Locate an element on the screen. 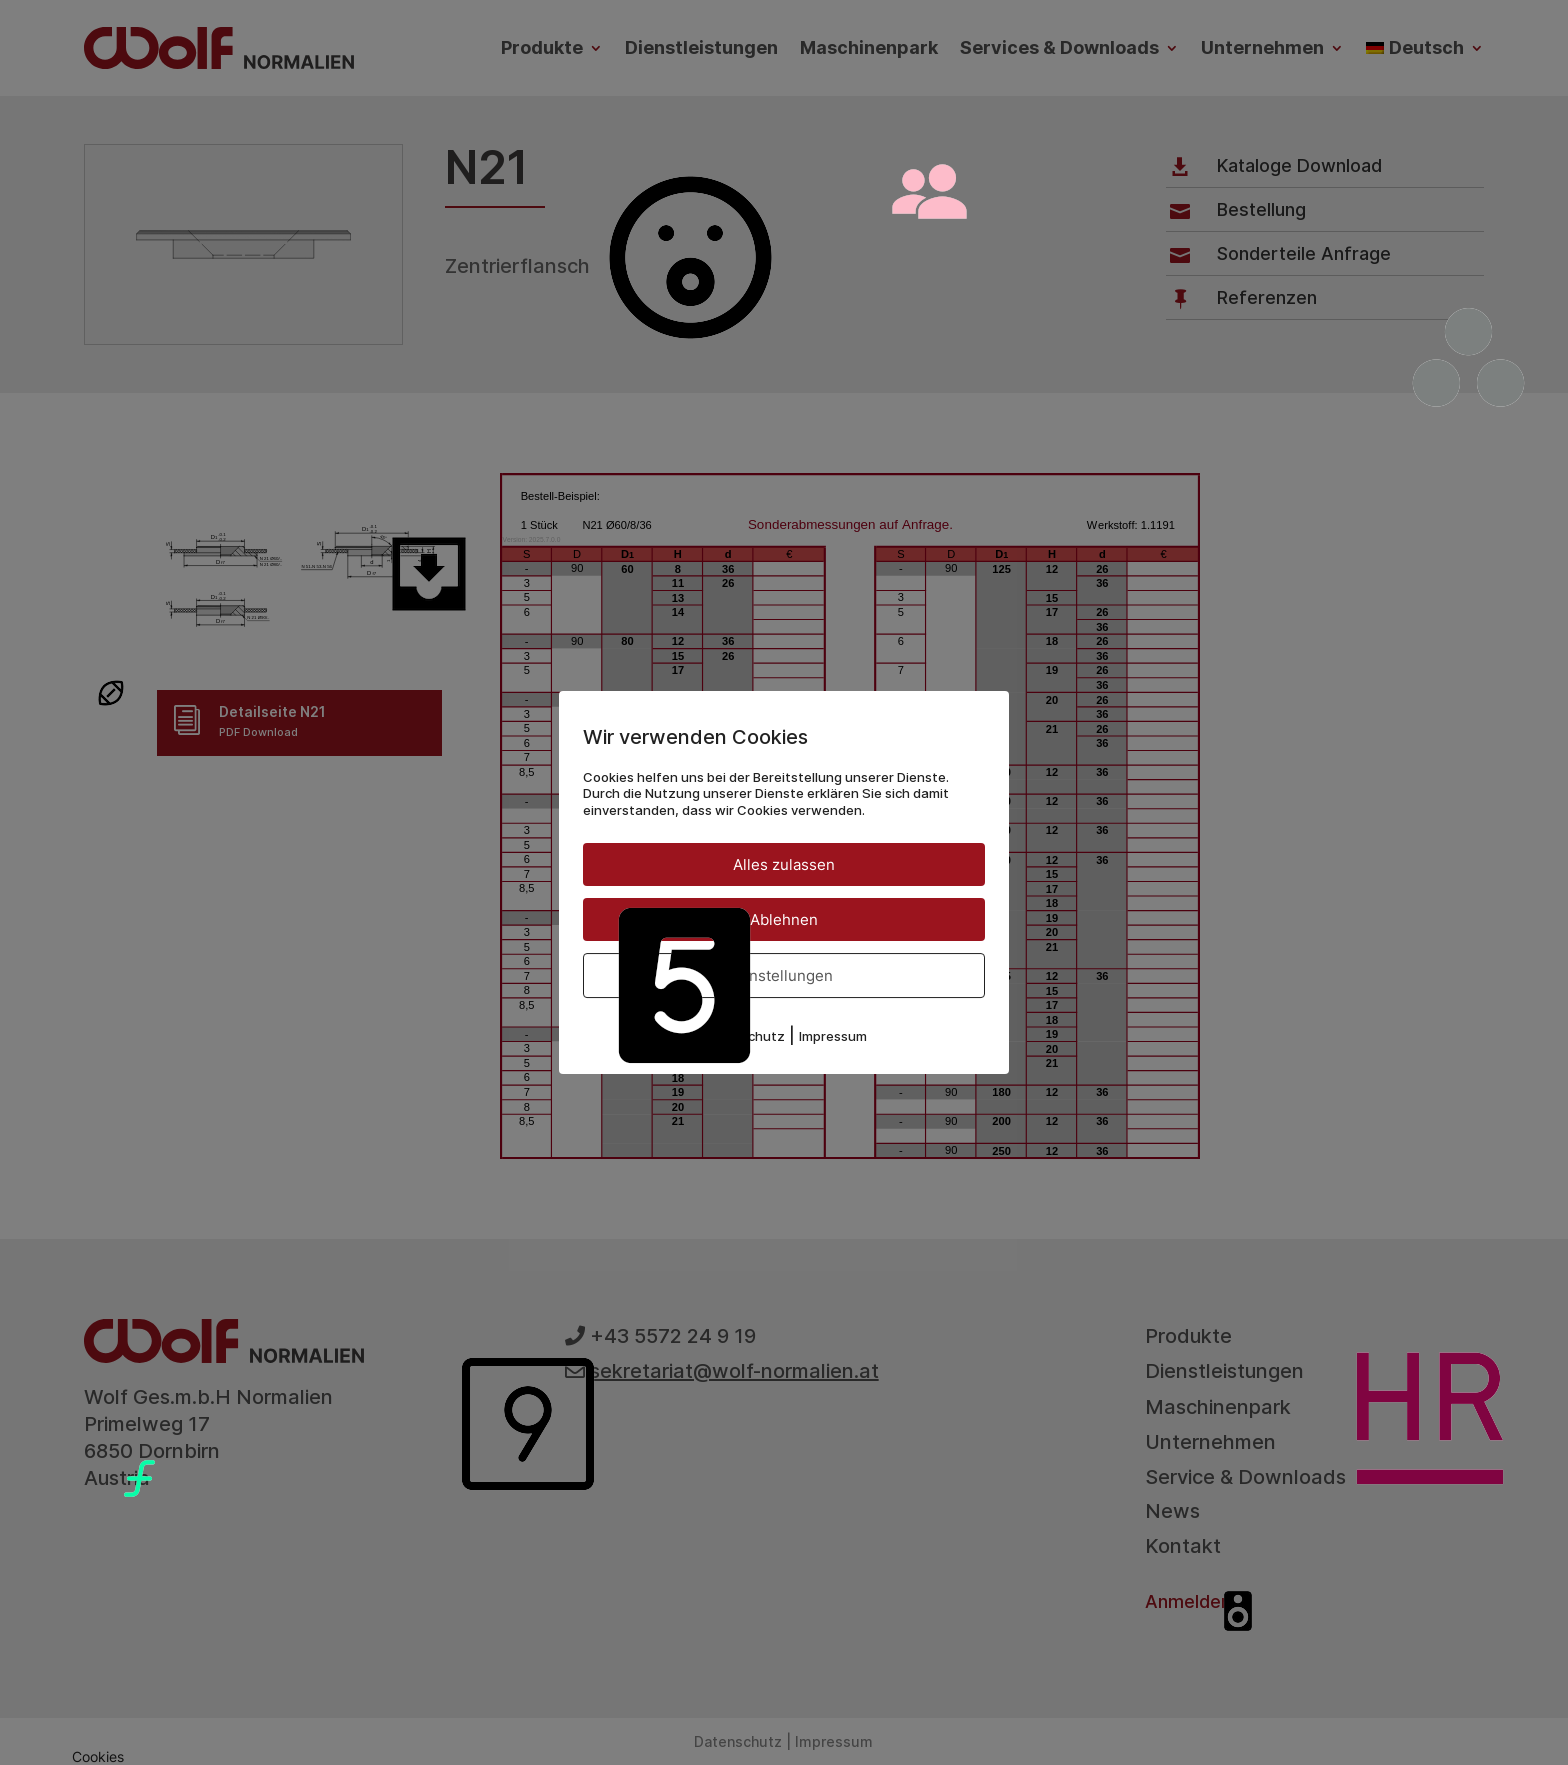 This screenshot has height=1765, width=1568. move message to inbox is located at coordinates (429, 574).